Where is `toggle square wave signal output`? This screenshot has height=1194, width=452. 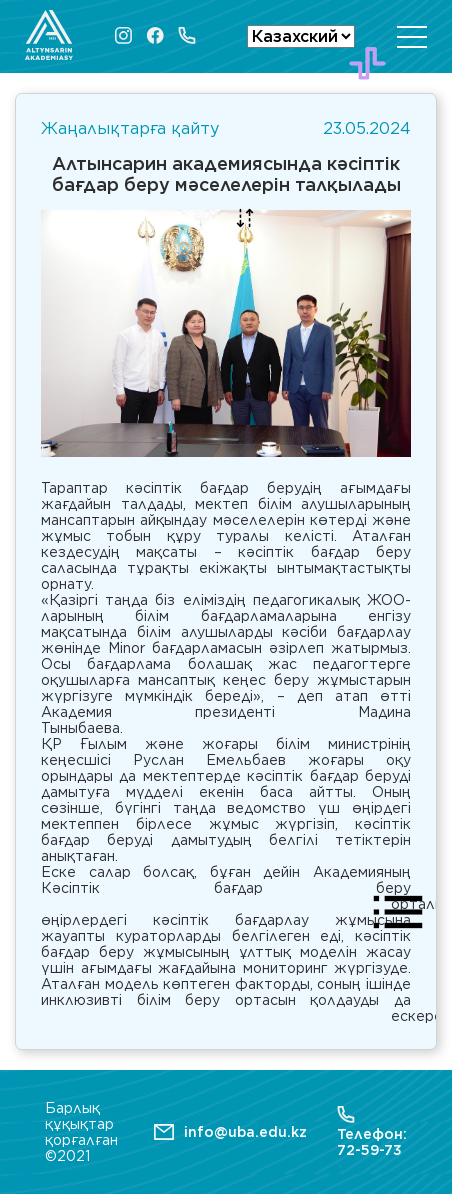 toggle square wave signal output is located at coordinates (367, 63).